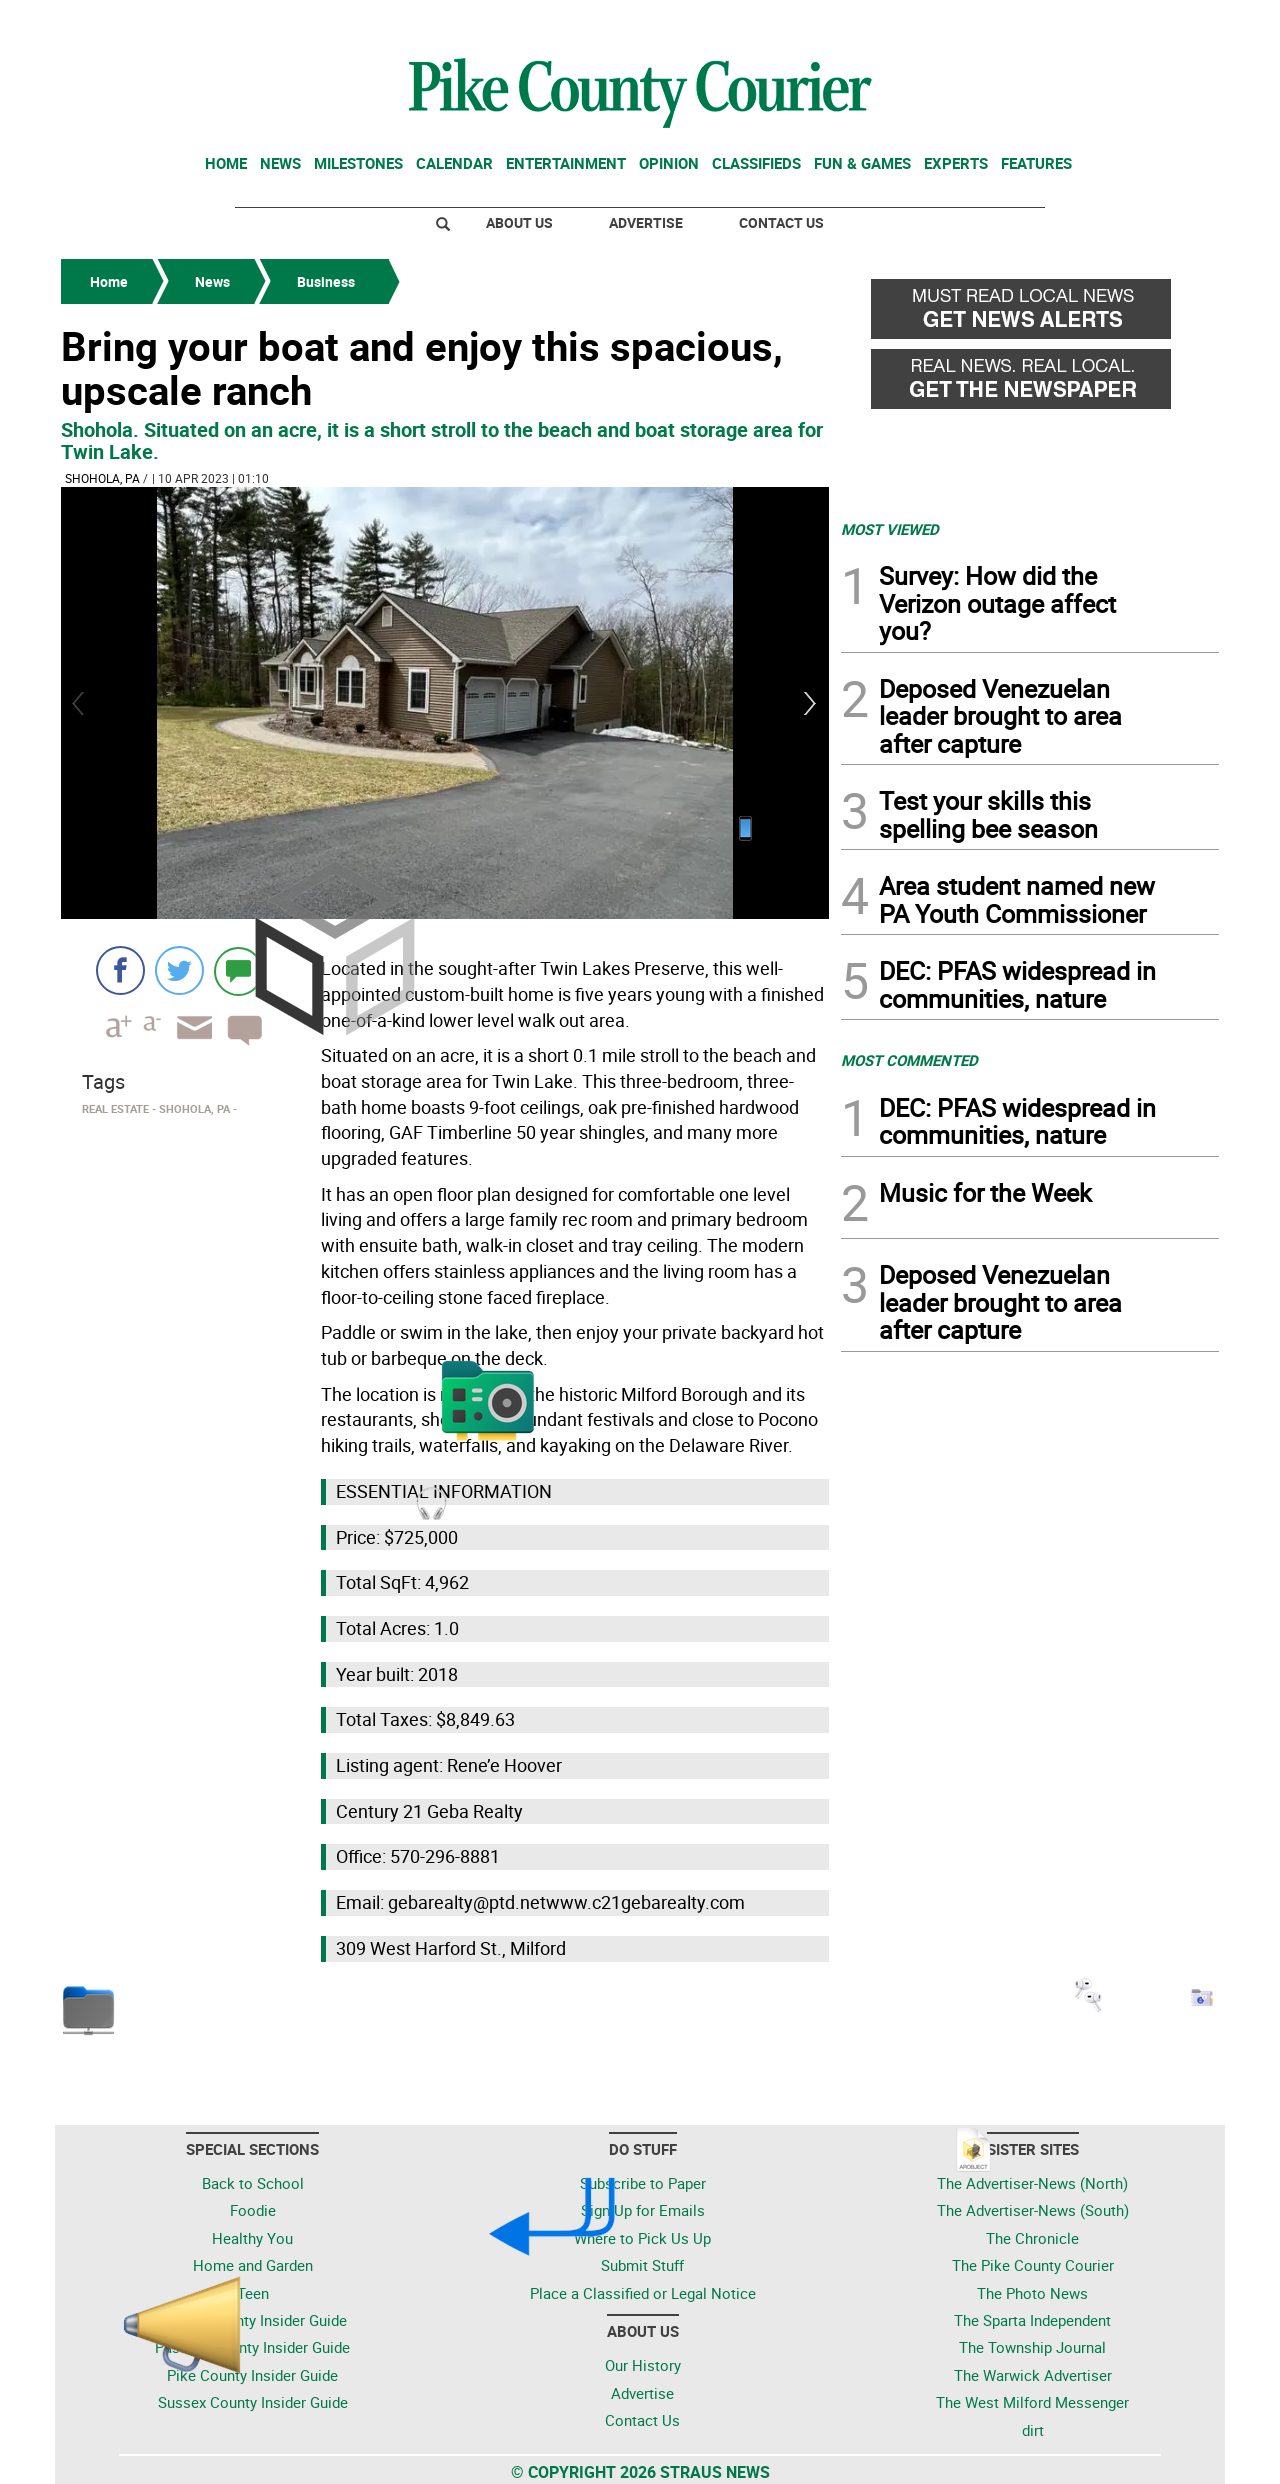  Describe the element at coordinates (973, 2150) in the screenshot. I see `open an augmented reality file or object` at that location.